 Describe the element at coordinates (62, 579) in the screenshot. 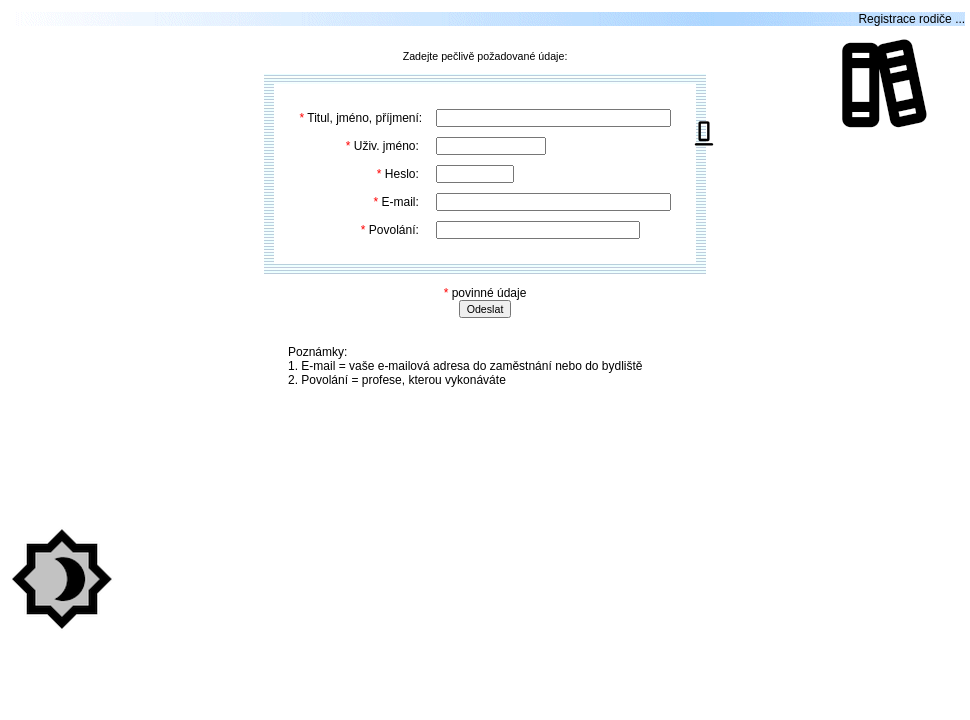

I see `toggle dark mode or night theme` at that location.